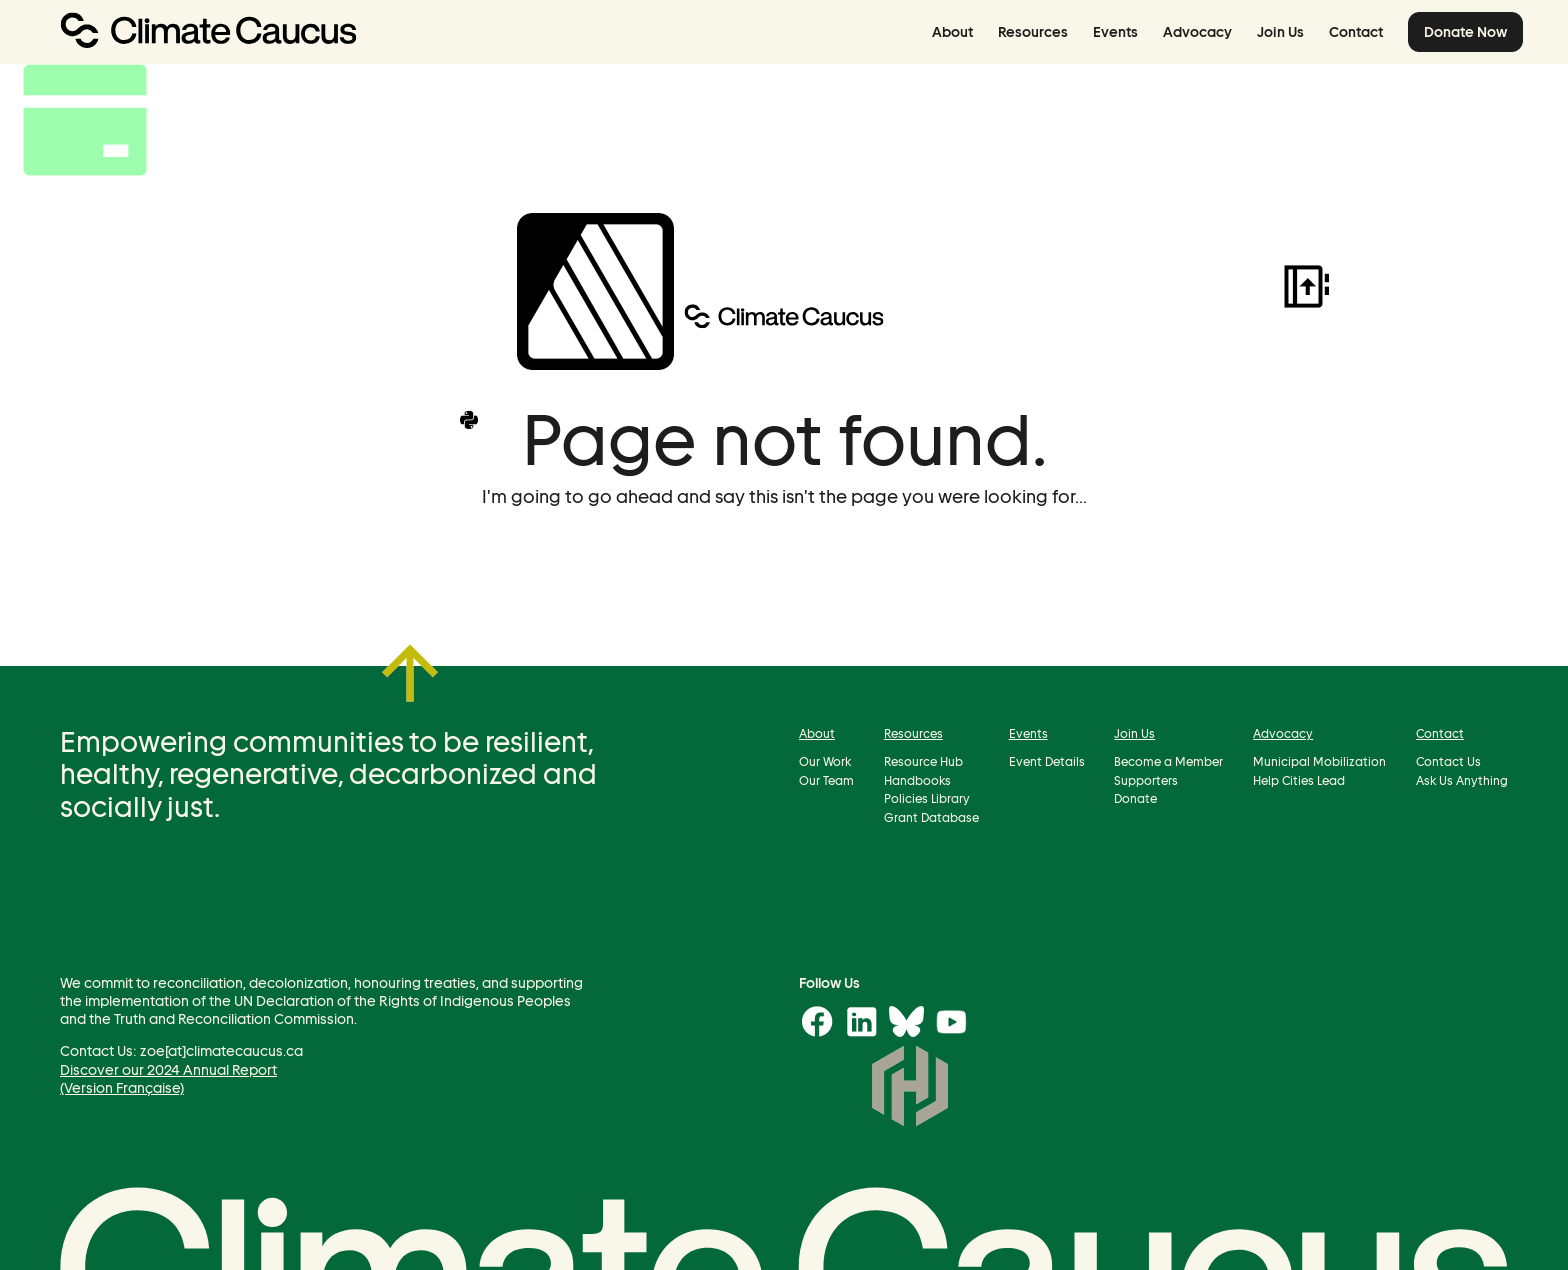 The height and width of the screenshot is (1270, 1568). I want to click on access payment methods, so click(85, 120).